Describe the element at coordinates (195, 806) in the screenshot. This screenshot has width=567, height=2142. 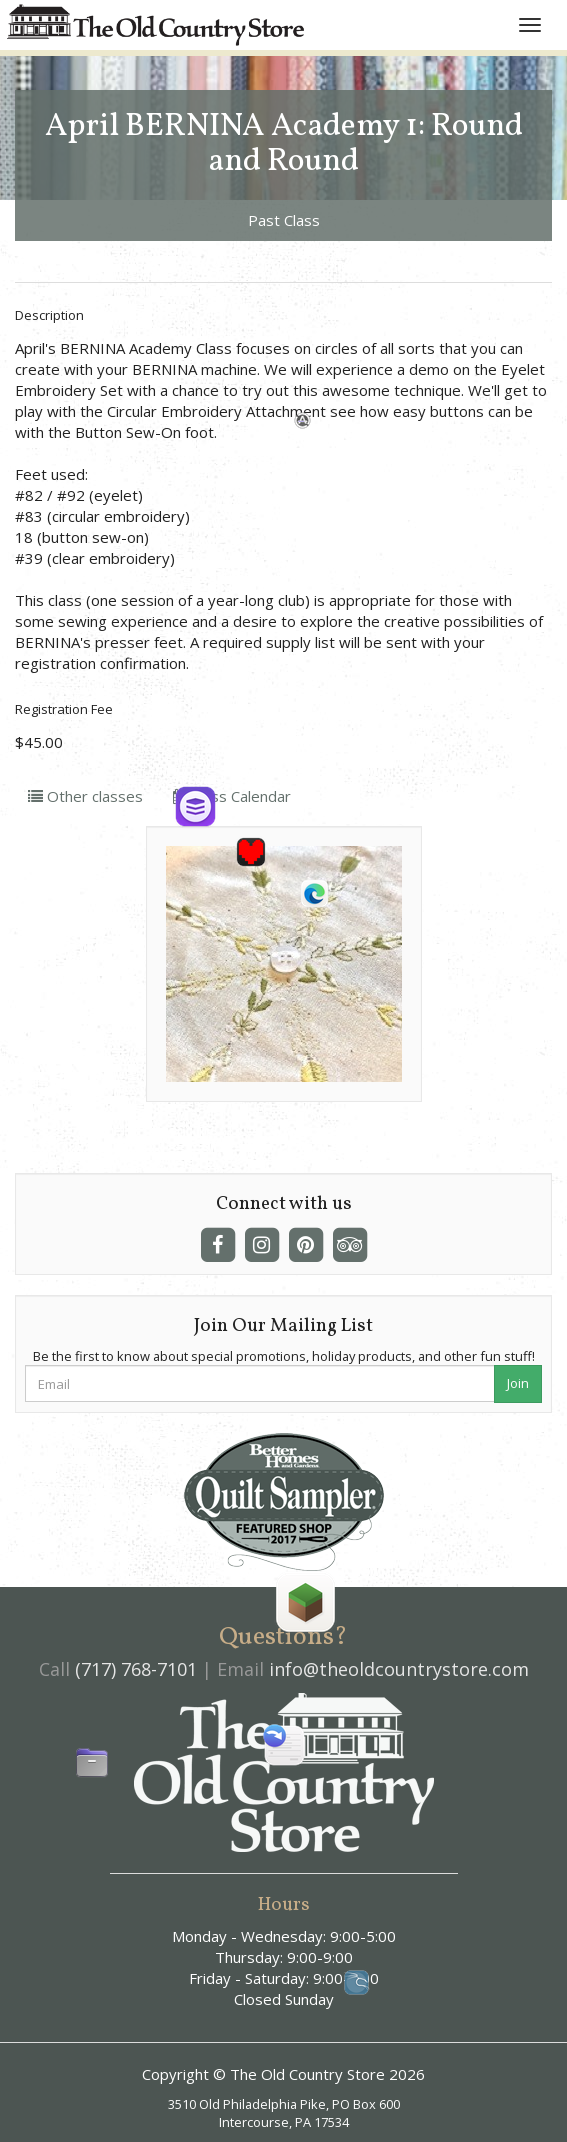
I see `open stack app for organizing files or content` at that location.